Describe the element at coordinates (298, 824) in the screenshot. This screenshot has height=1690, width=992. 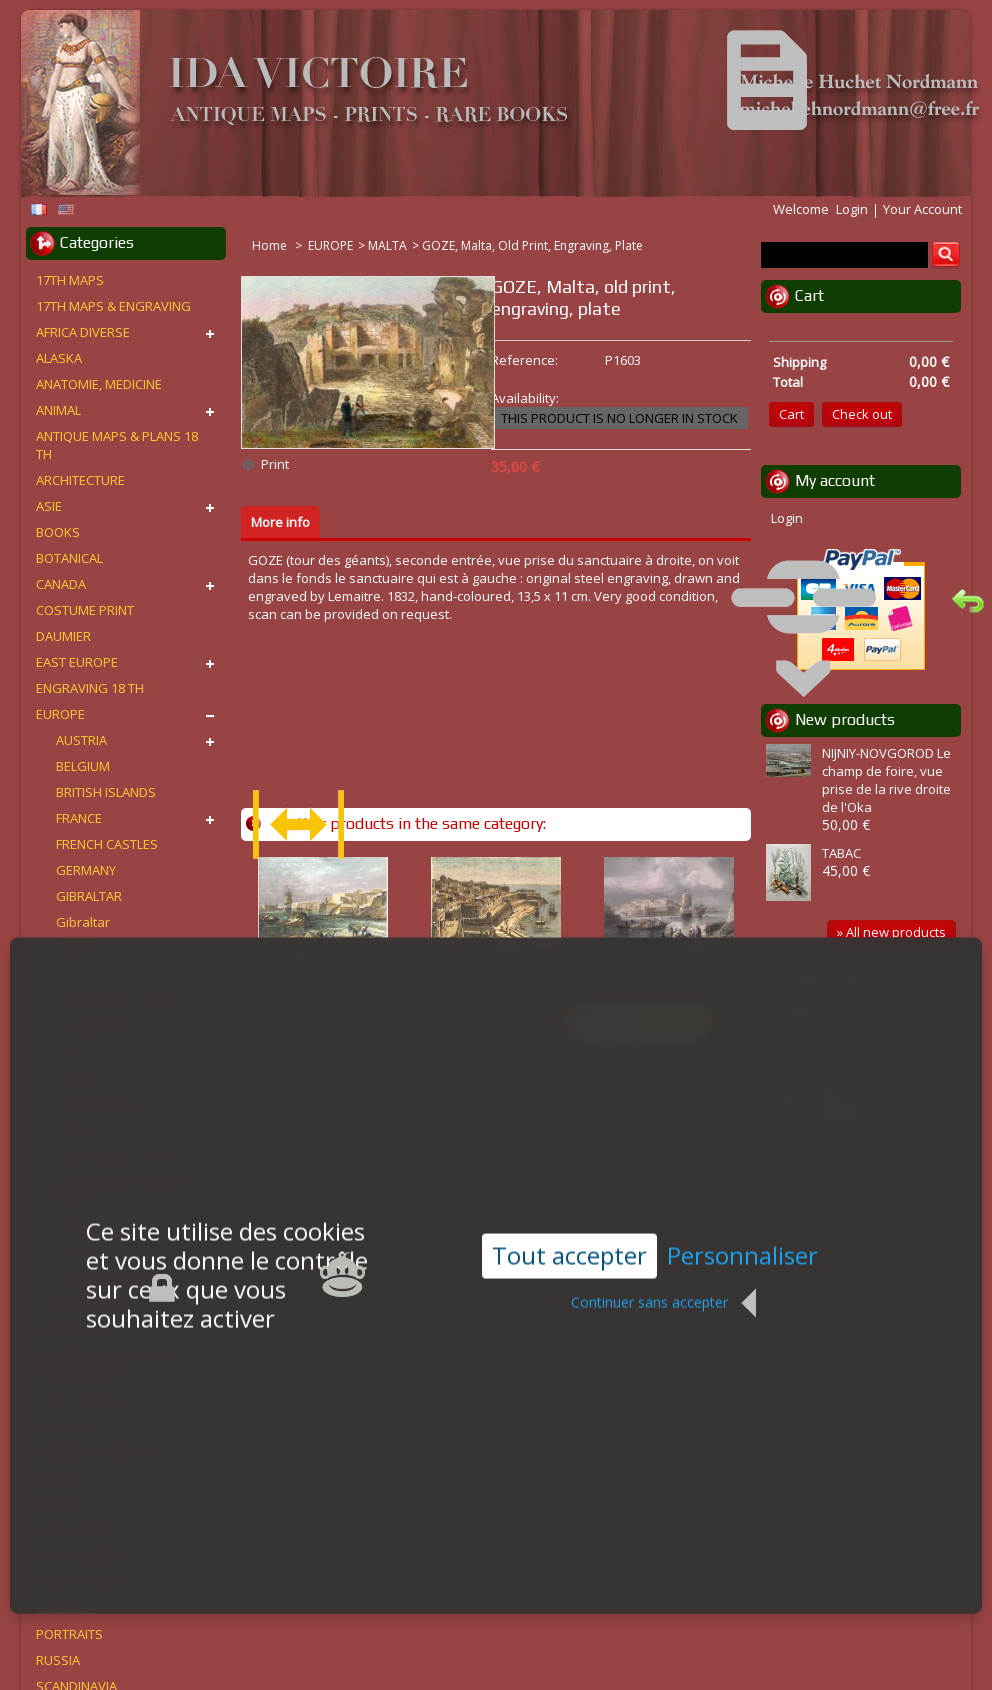
I see `adjust spacing between elements` at that location.